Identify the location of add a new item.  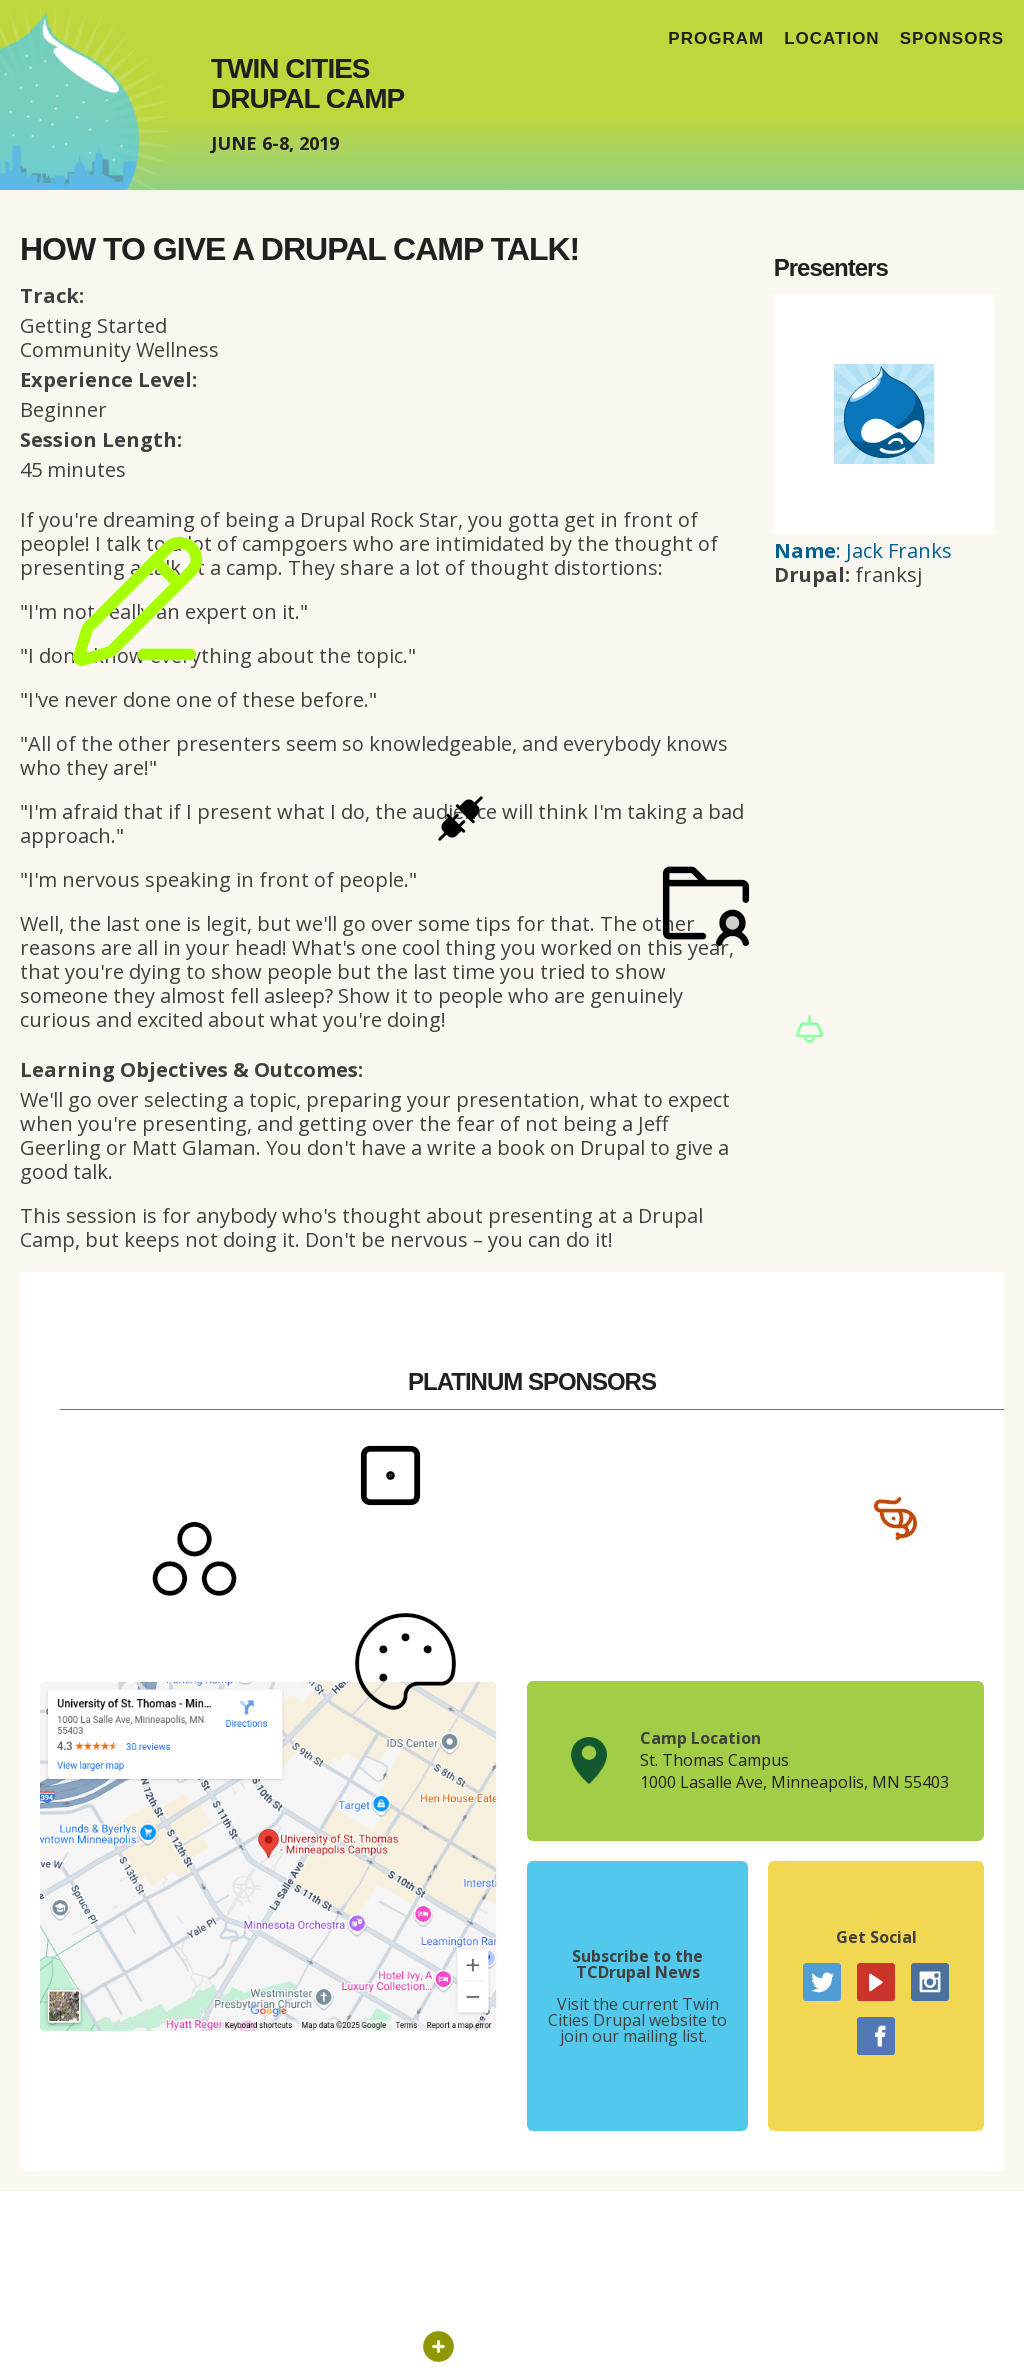
(438, 2346).